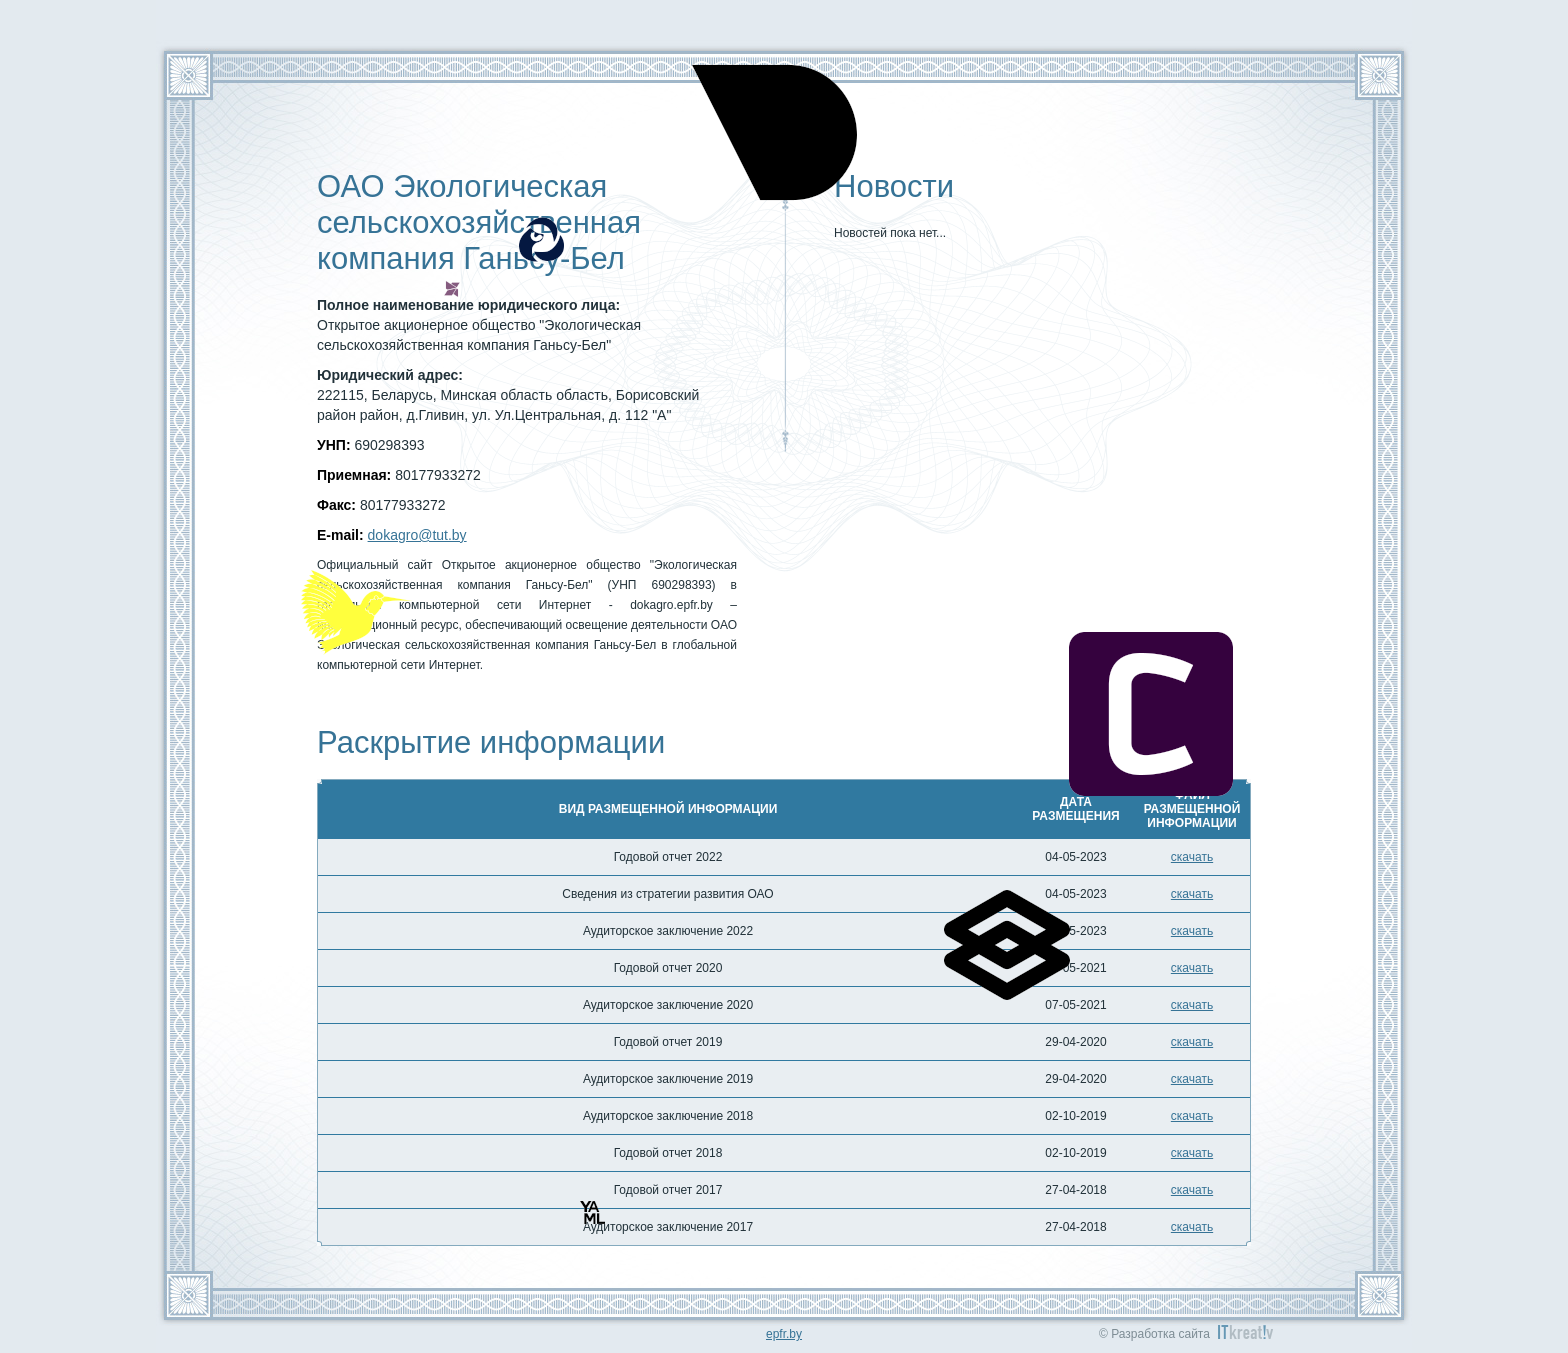 Image resolution: width=1568 pixels, height=1353 pixels. Describe the element at coordinates (452, 289) in the screenshot. I see `link to MODX content management system` at that location.